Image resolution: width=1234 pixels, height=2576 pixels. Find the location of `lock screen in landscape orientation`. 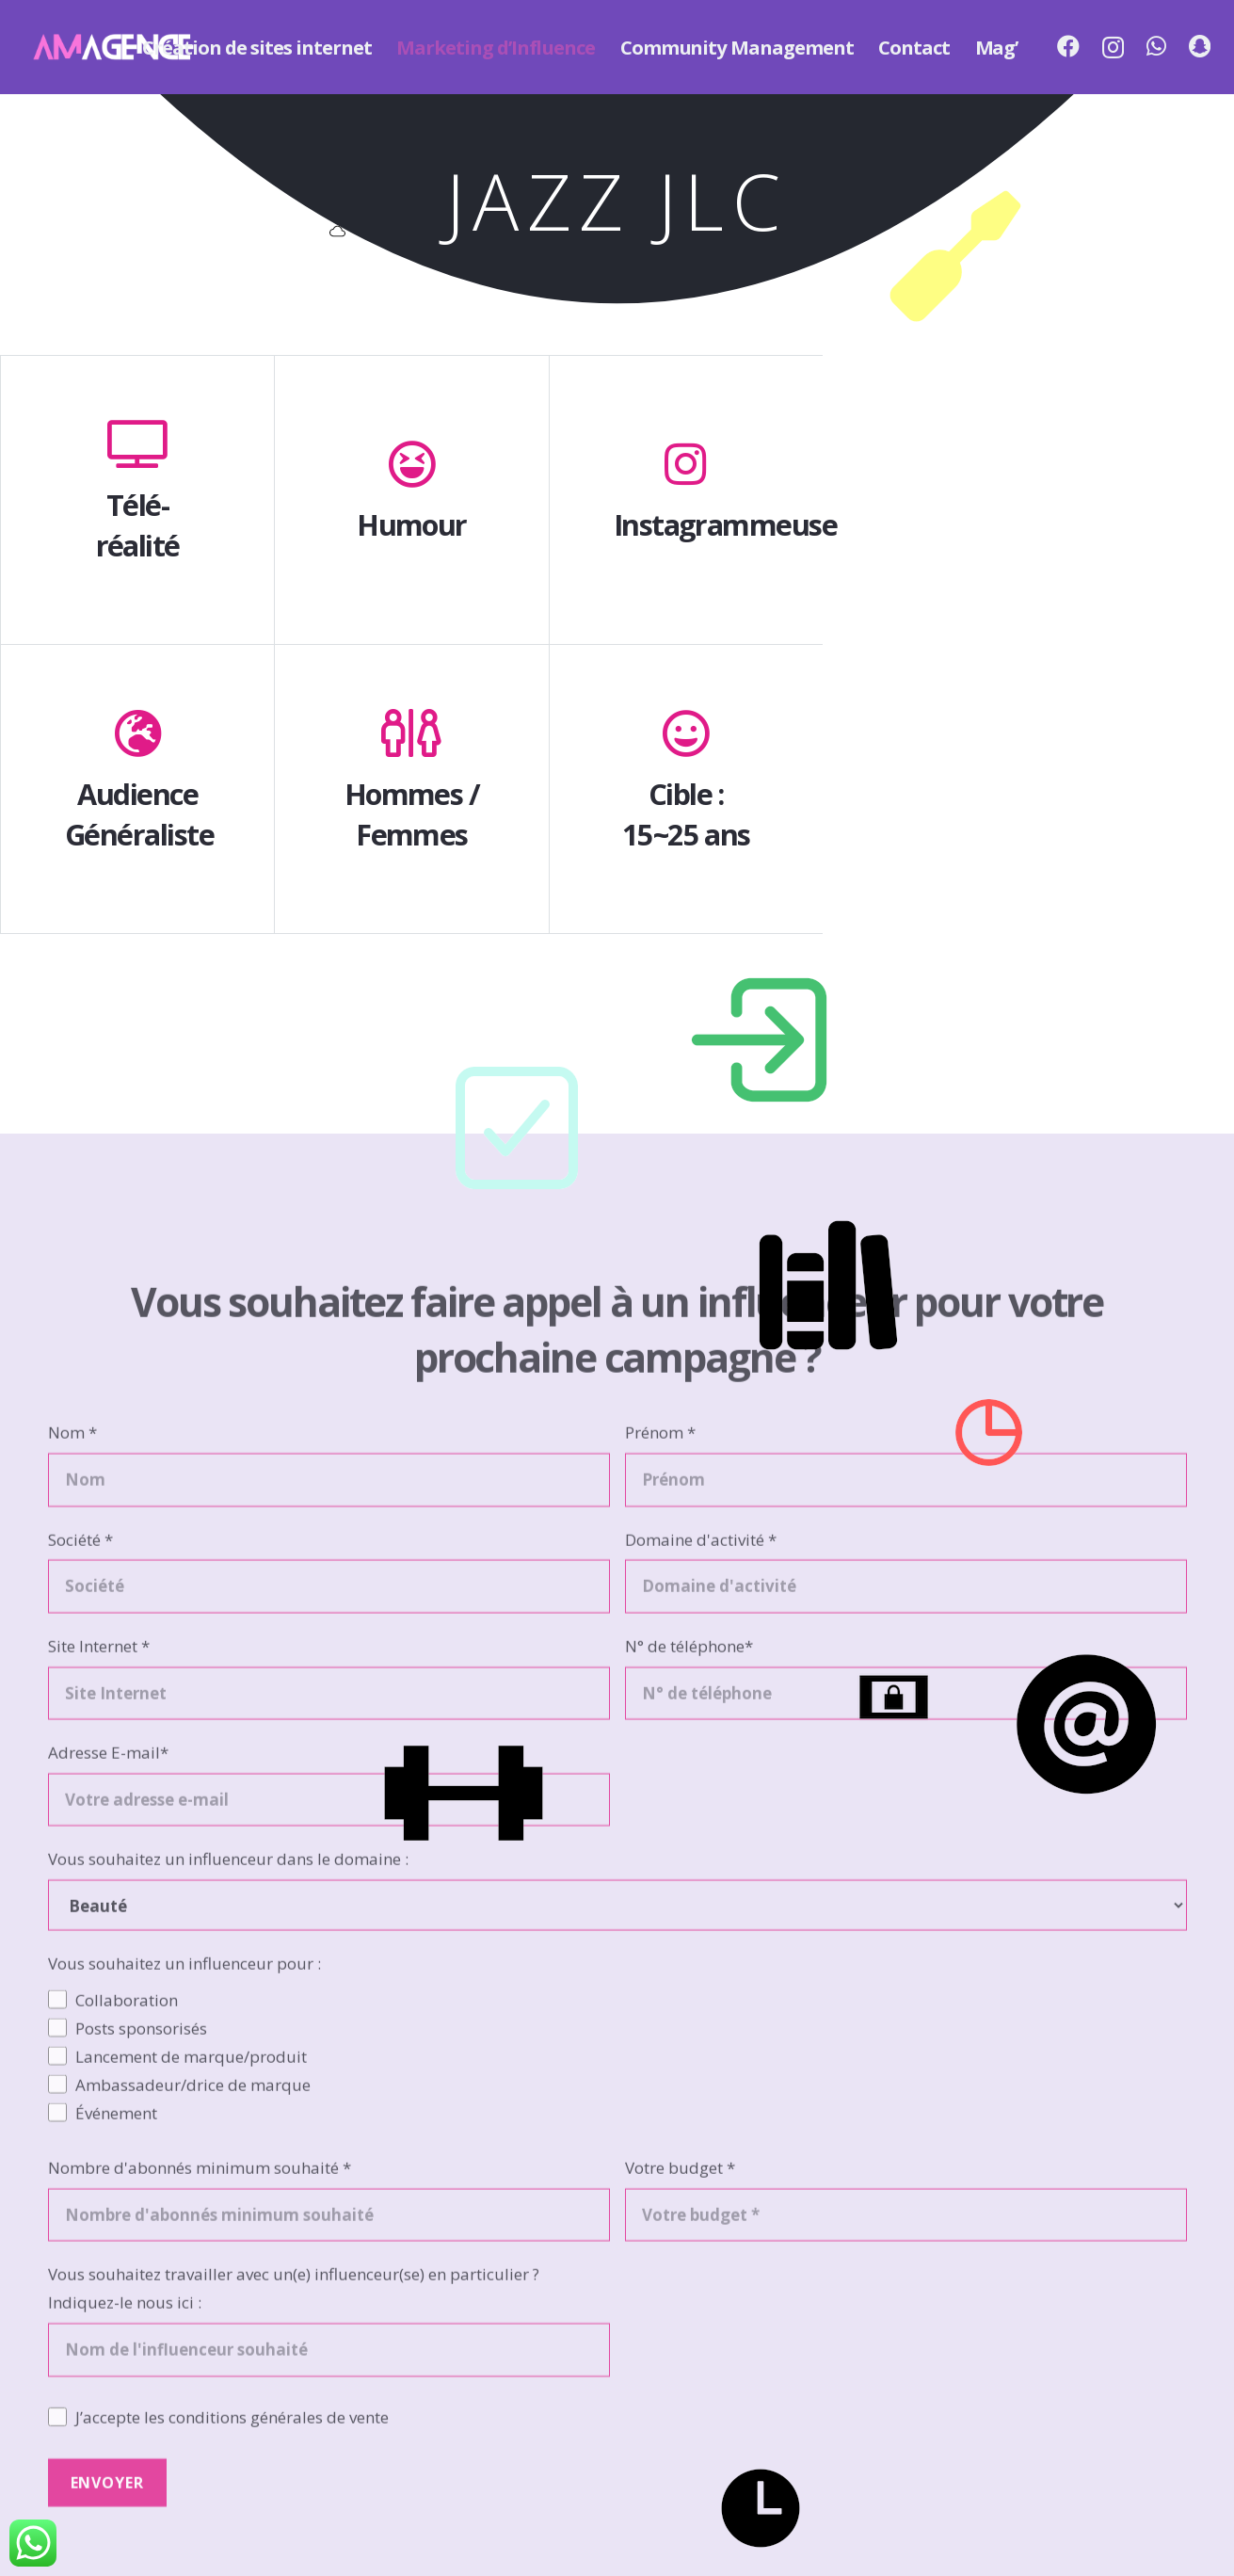

lock screen in landscape orientation is located at coordinates (893, 1697).